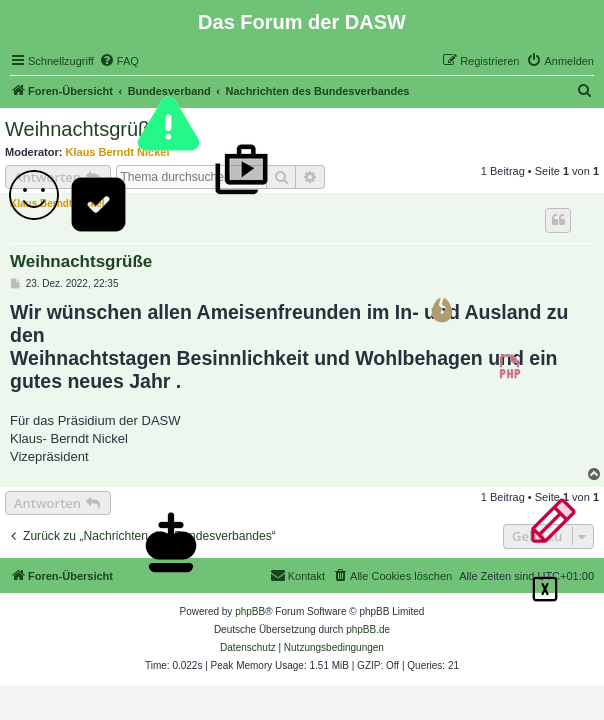  Describe the element at coordinates (34, 195) in the screenshot. I see `add an emoji or reaction` at that location.